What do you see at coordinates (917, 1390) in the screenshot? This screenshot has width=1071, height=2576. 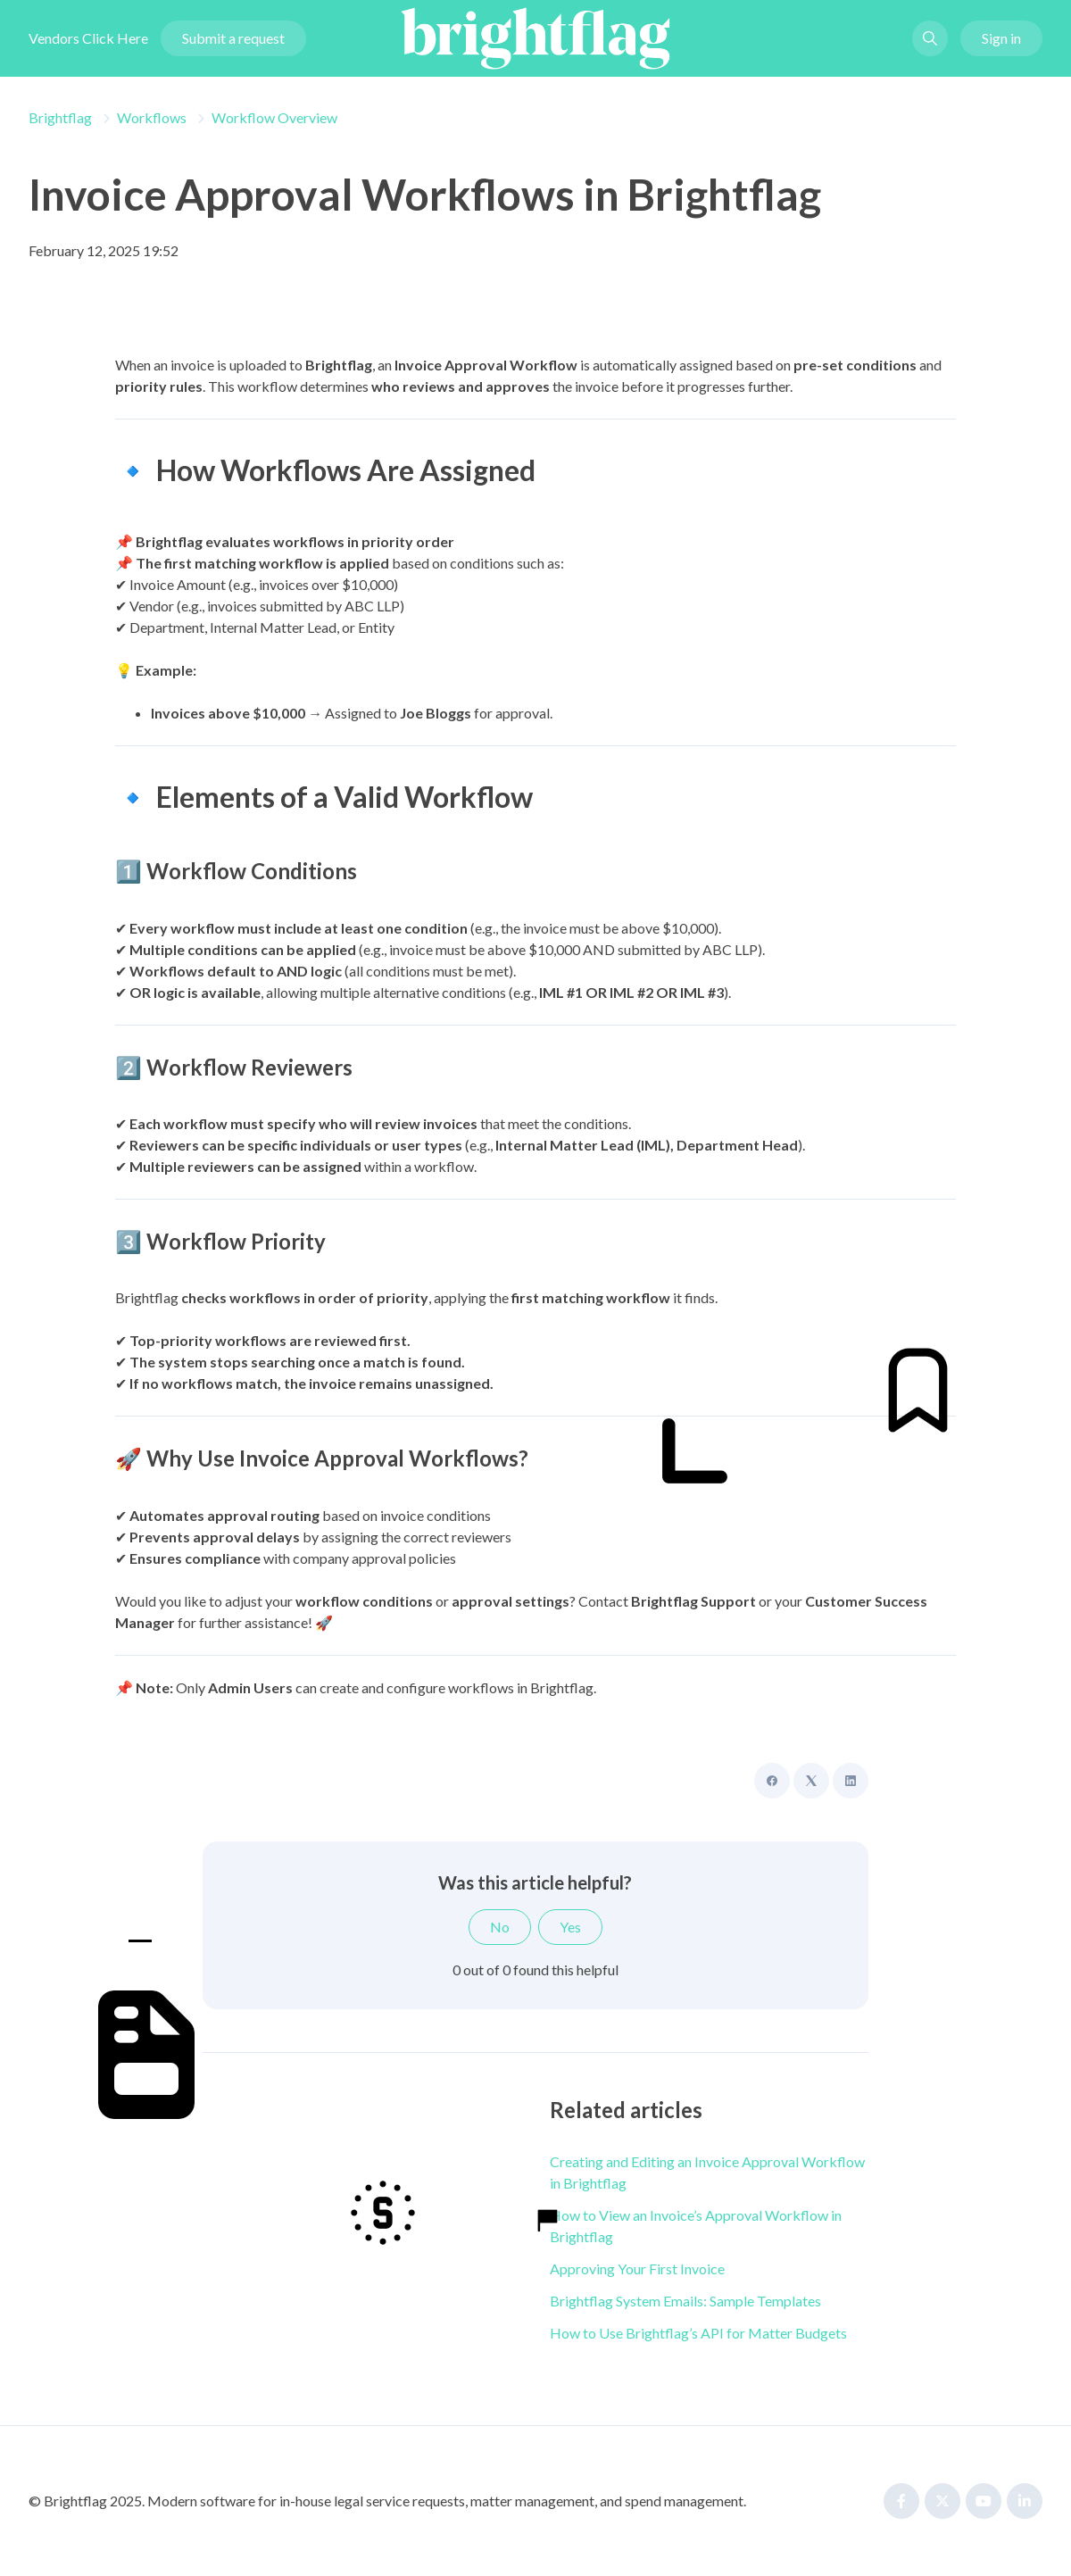 I see `save this item for later` at bounding box center [917, 1390].